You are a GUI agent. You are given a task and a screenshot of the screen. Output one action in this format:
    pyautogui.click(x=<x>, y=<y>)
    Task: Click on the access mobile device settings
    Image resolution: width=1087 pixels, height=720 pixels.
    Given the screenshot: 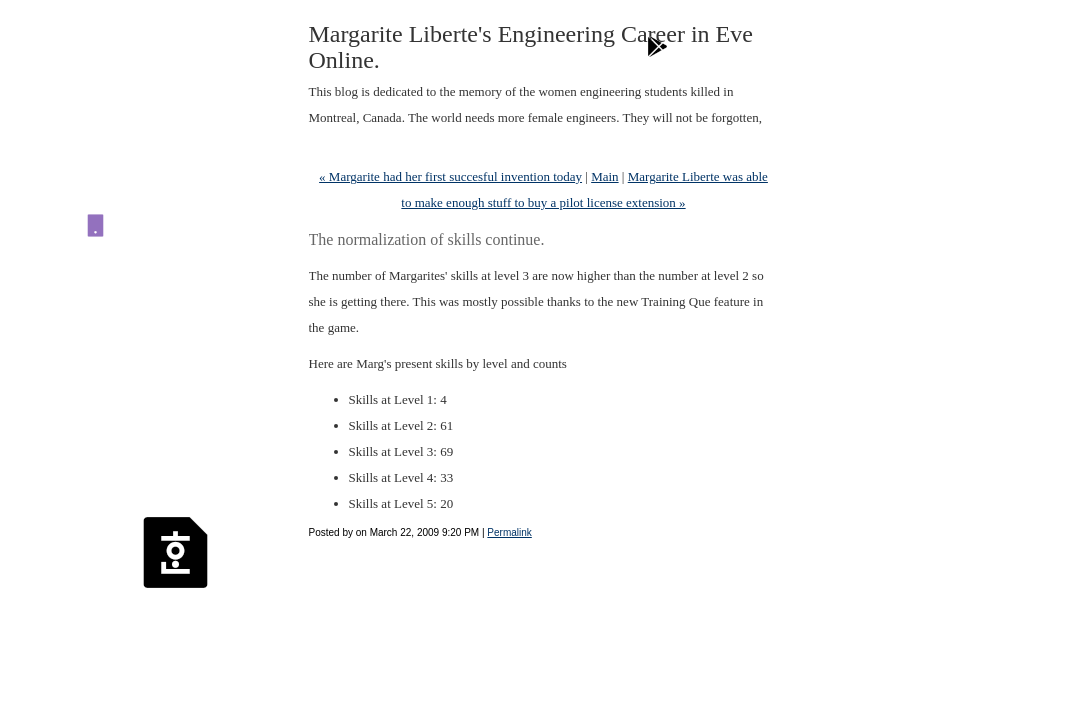 What is the action you would take?
    pyautogui.click(x=95, y=225)
    